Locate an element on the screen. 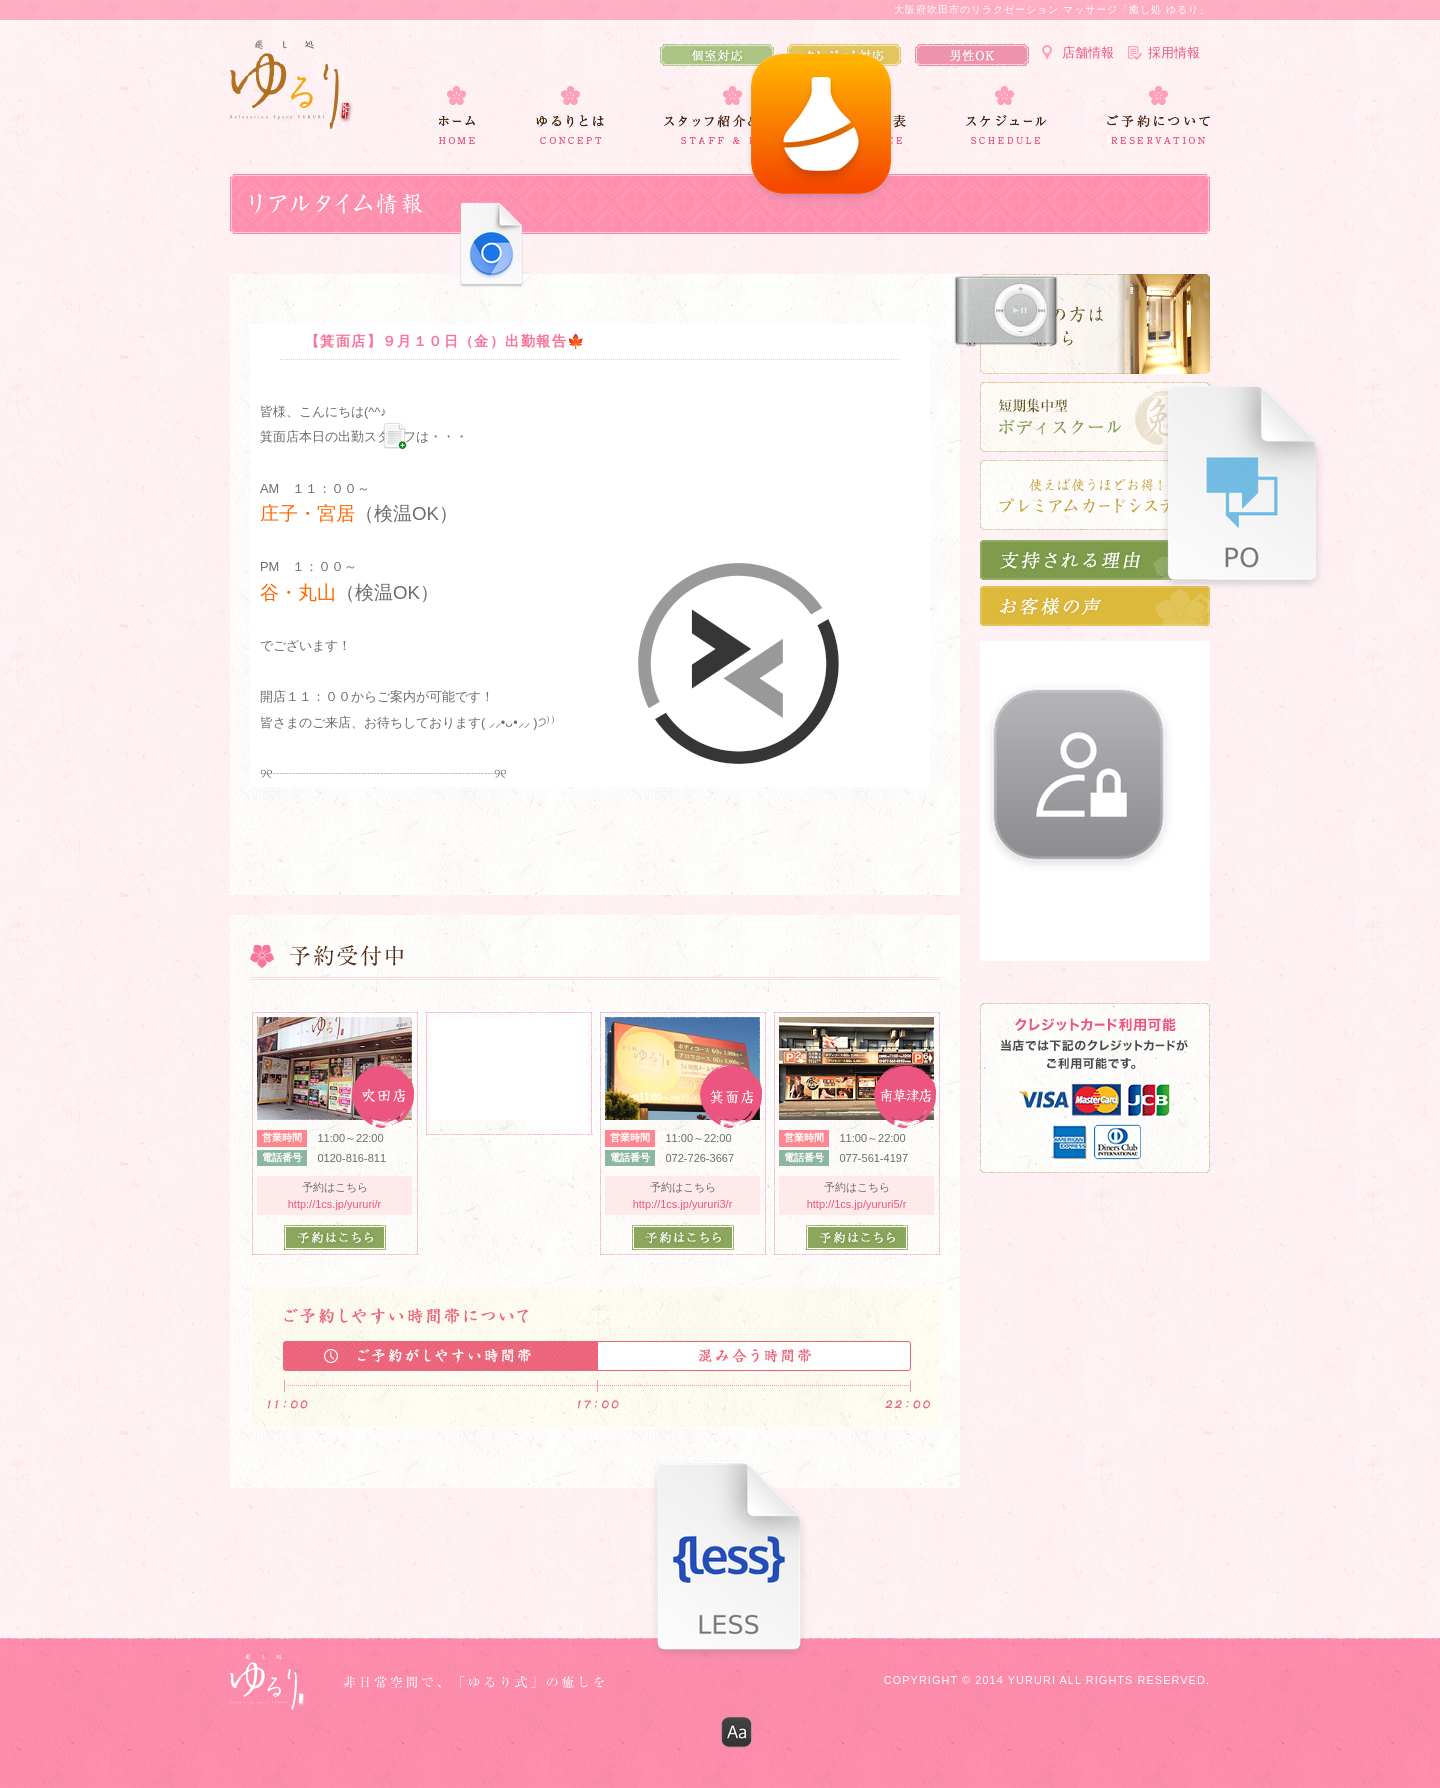  a LESS stylesheet file is located at coordinates (729, 1560).